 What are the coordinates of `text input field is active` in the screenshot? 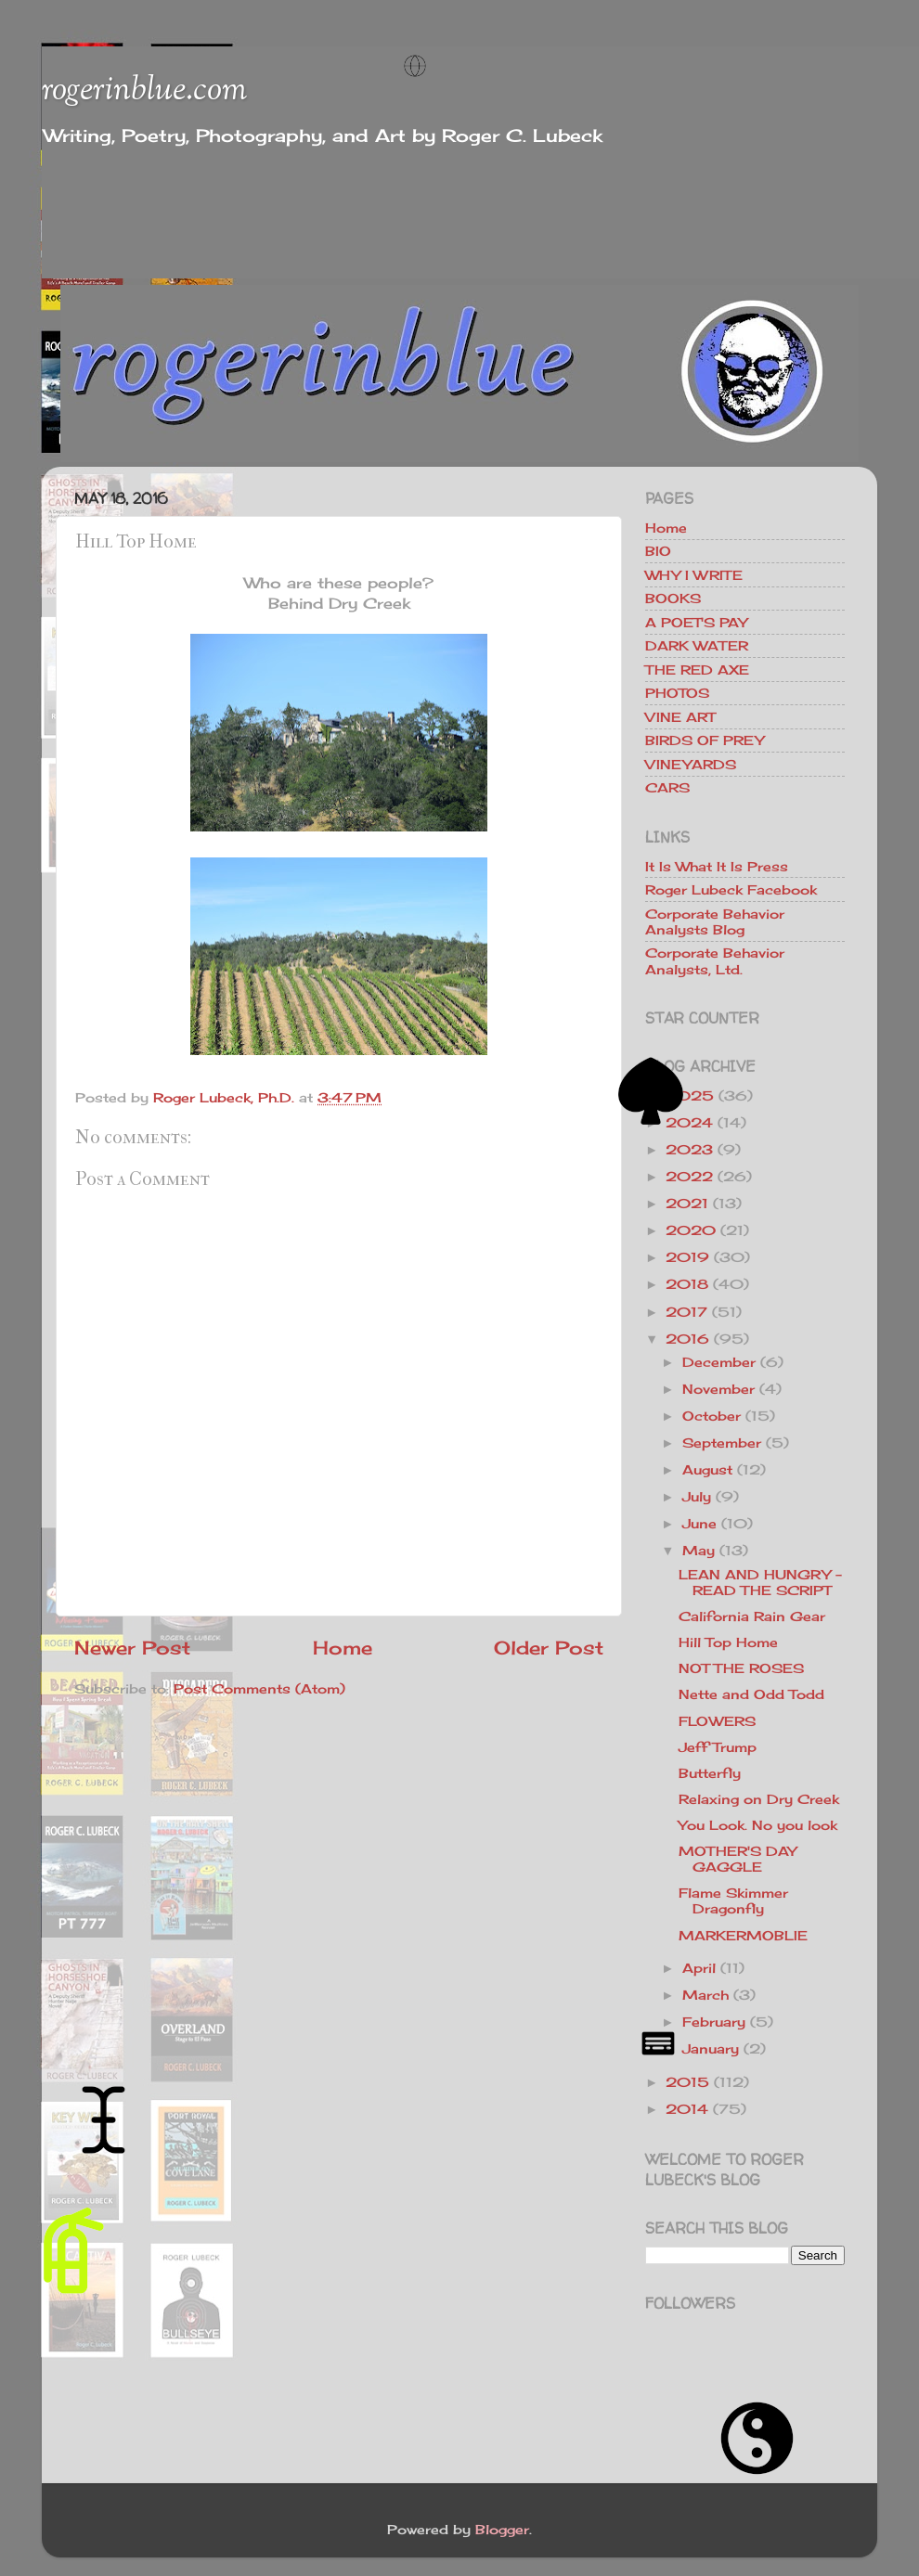 It's located at (103, 2119).